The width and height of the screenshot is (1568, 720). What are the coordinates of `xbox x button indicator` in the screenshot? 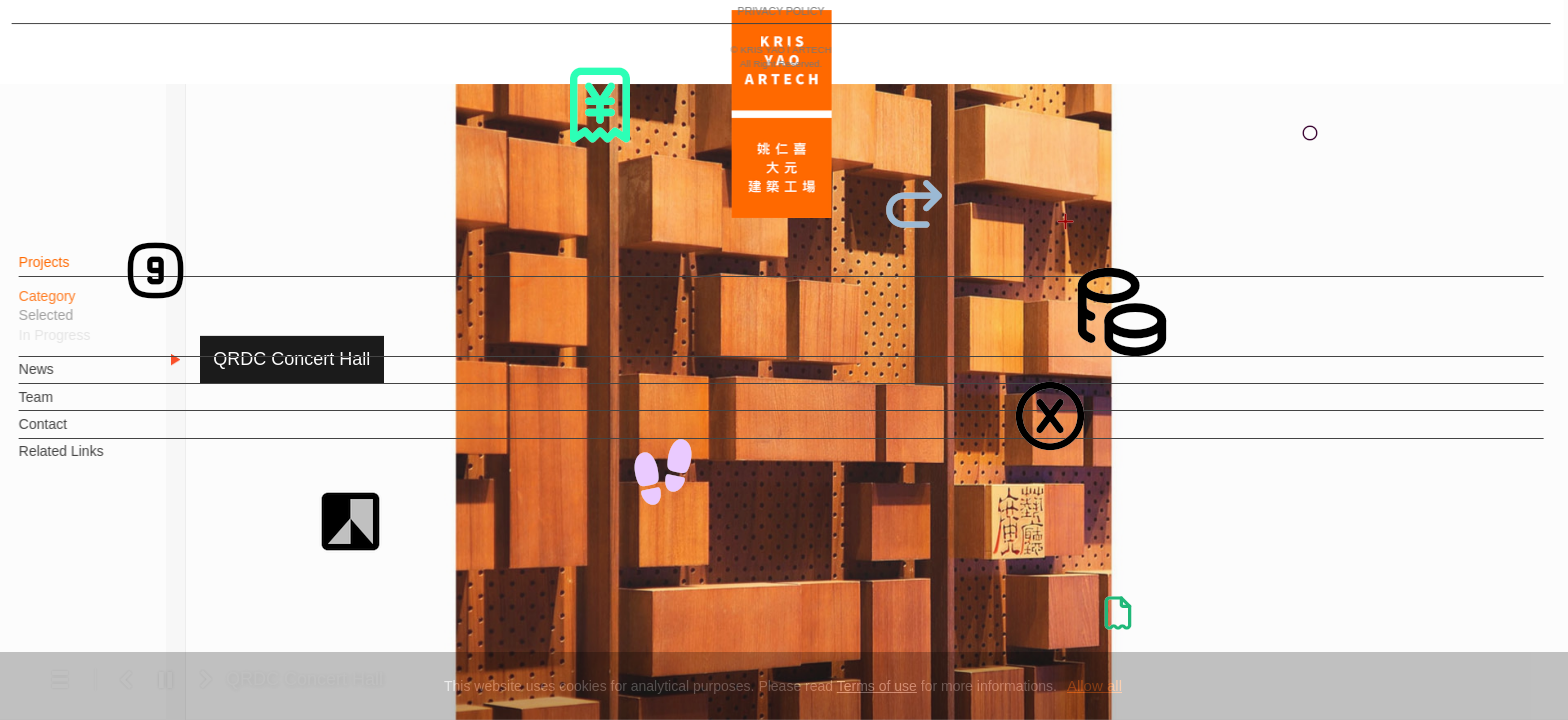 It's located at (1050, 416).